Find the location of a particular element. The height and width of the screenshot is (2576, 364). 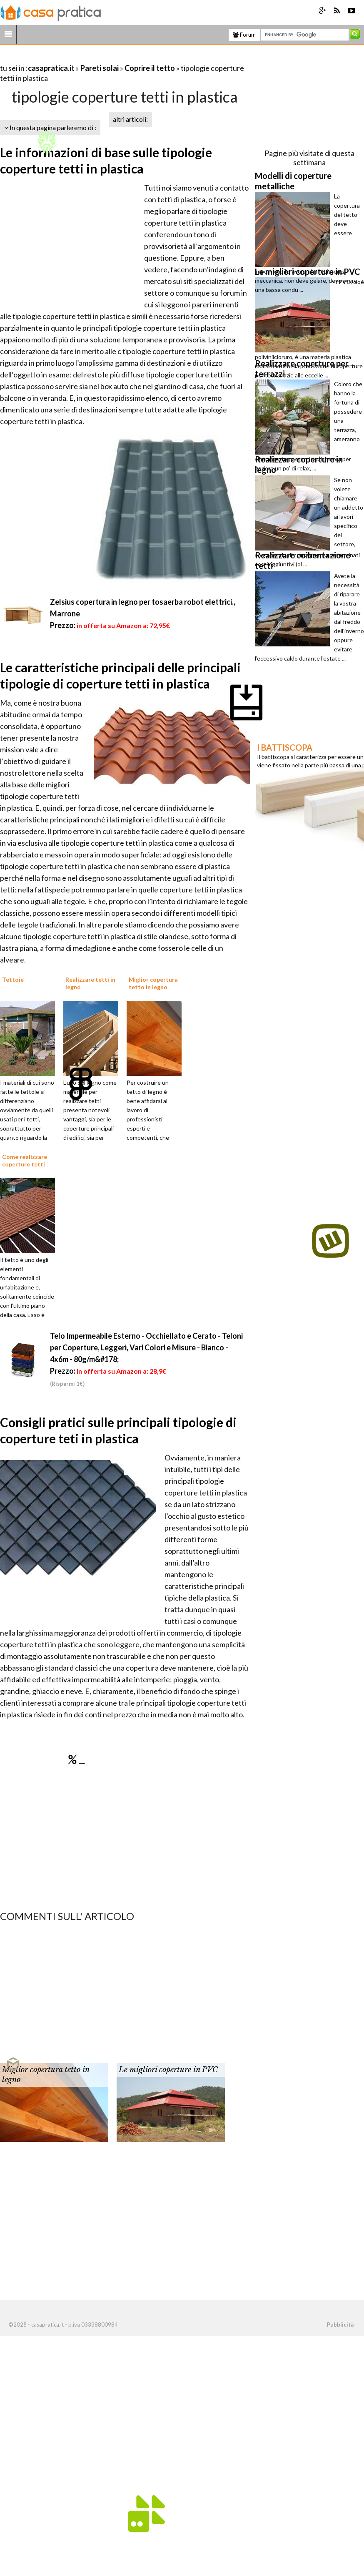

open the Firefish app is located at coordinates (147, 2513).